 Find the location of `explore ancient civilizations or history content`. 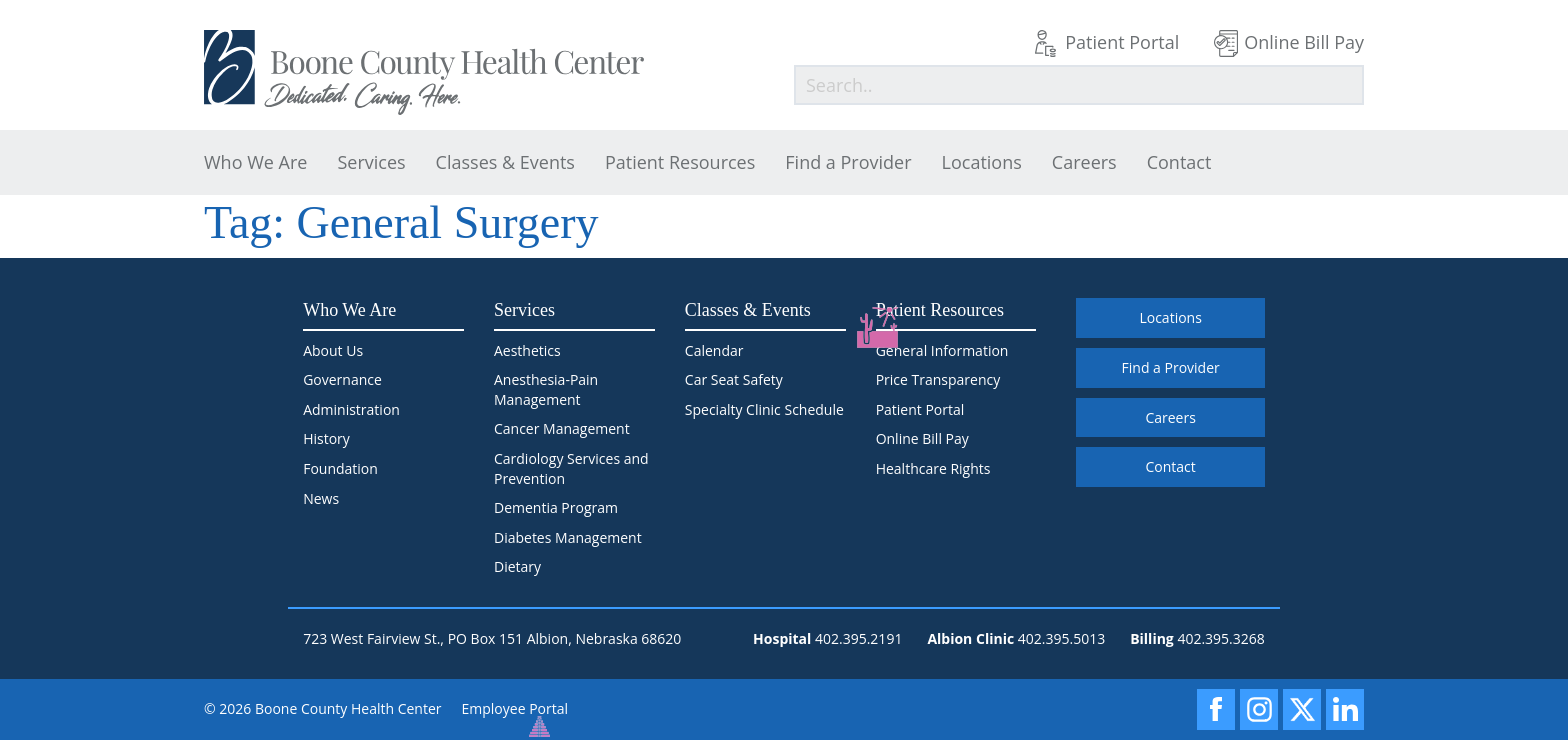

explore ancient civilizations or history content is located at coordinates (539, 726).